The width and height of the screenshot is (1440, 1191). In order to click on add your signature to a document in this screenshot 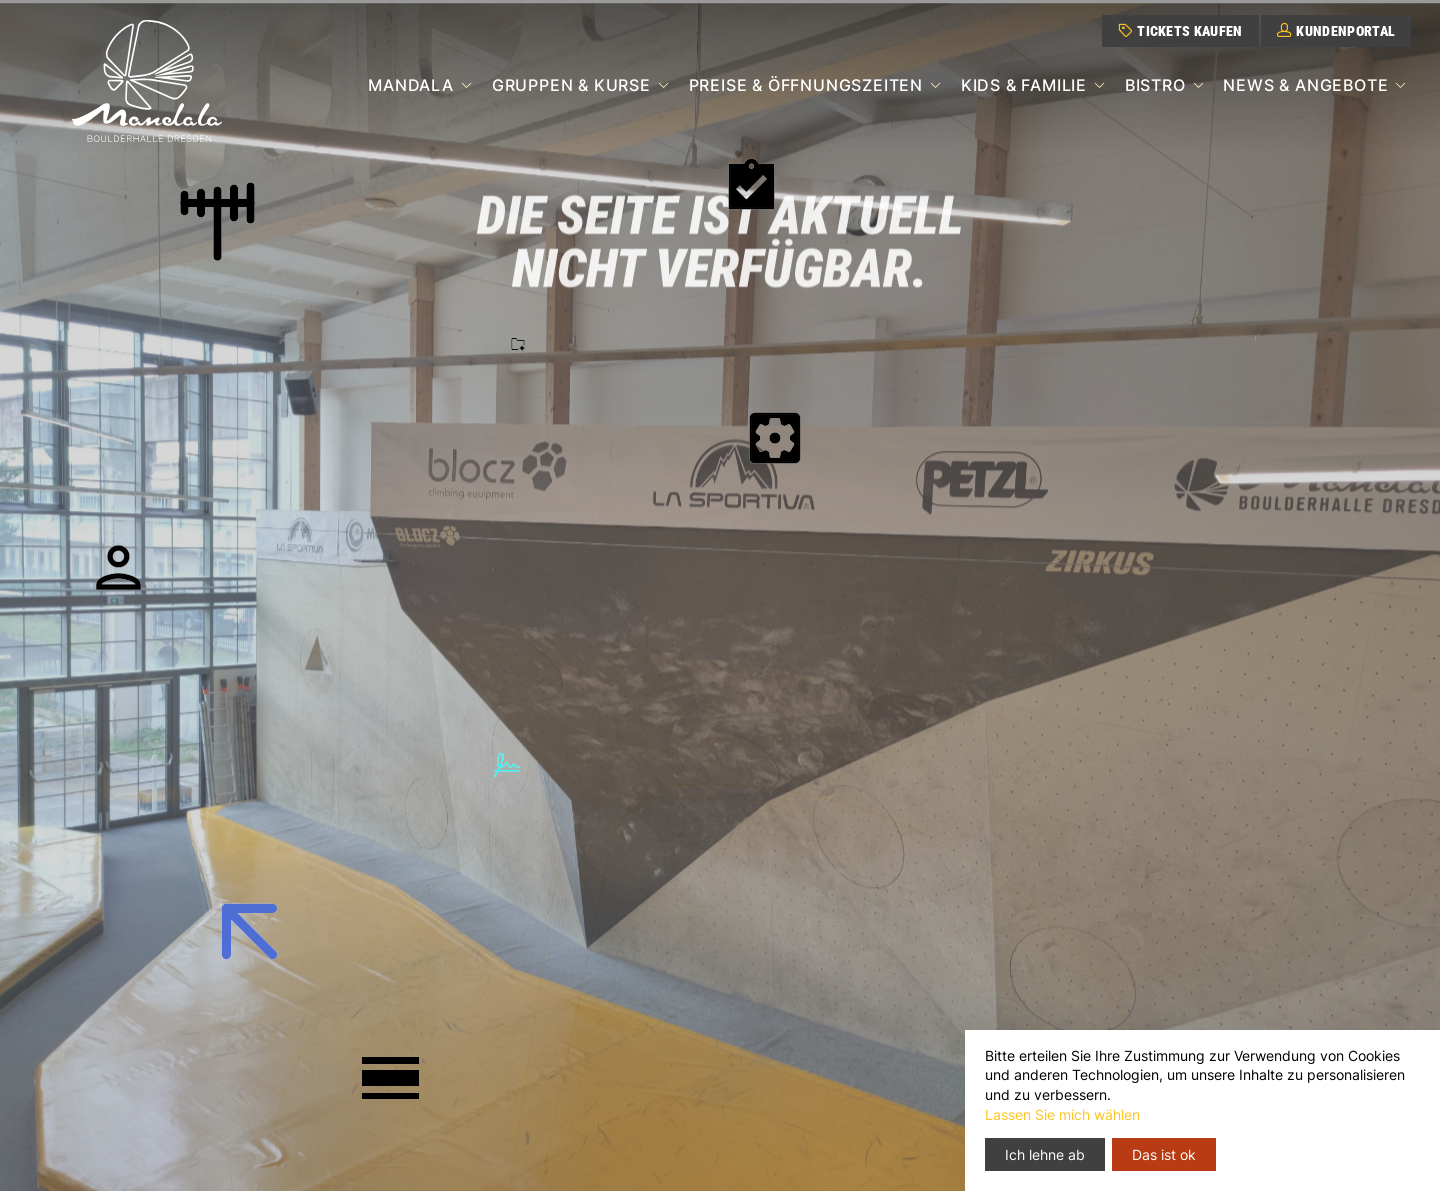, I will do `click(507, 765)`.